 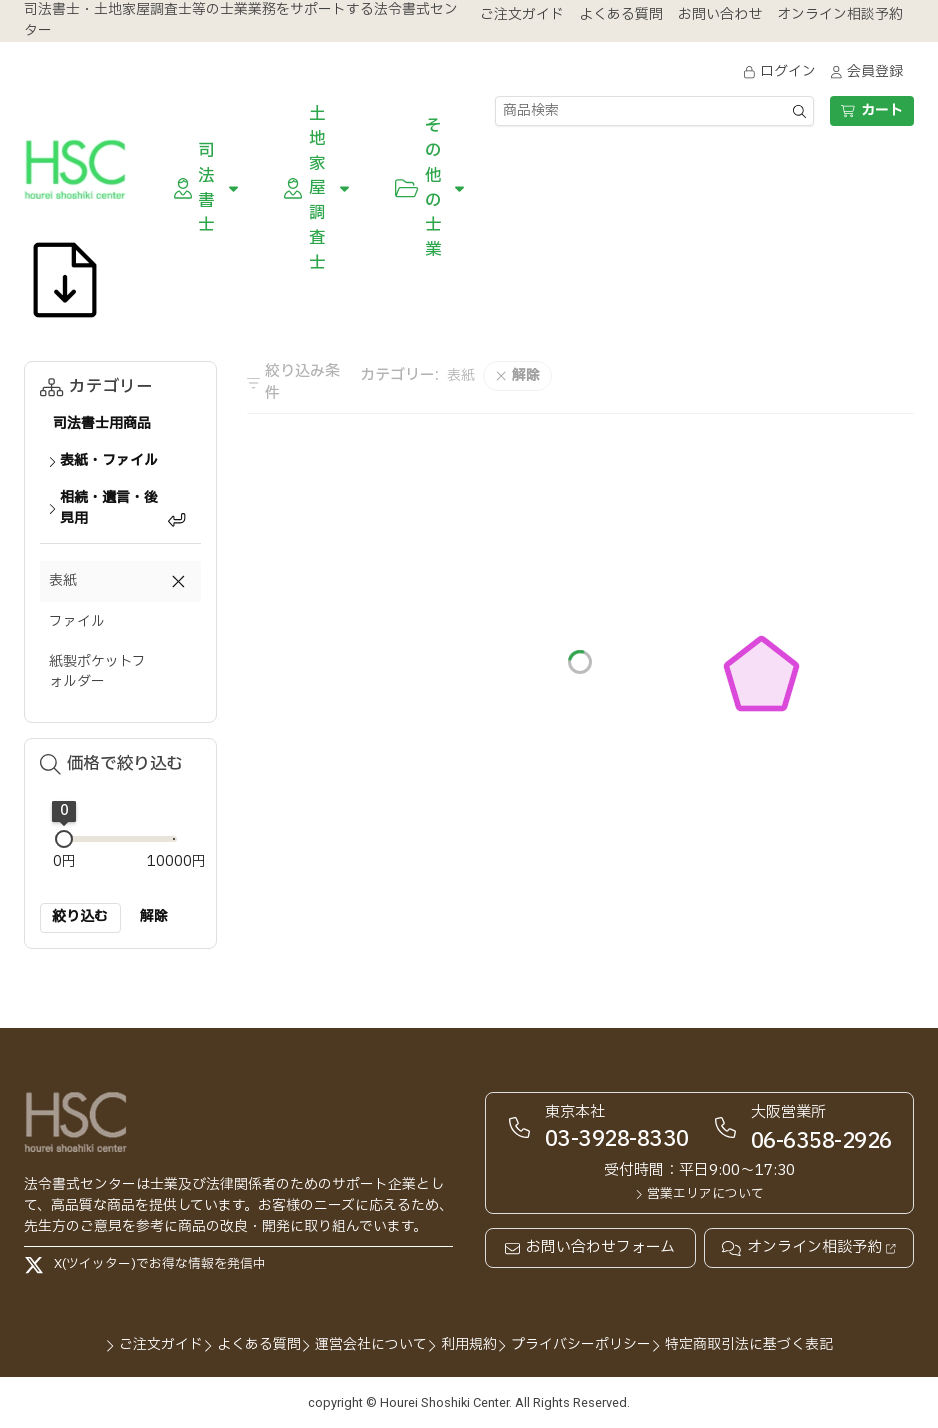 What do you see at coordinates (65, 280) in the screenshot?
I see `download a file` at bounding box center [65, 280].